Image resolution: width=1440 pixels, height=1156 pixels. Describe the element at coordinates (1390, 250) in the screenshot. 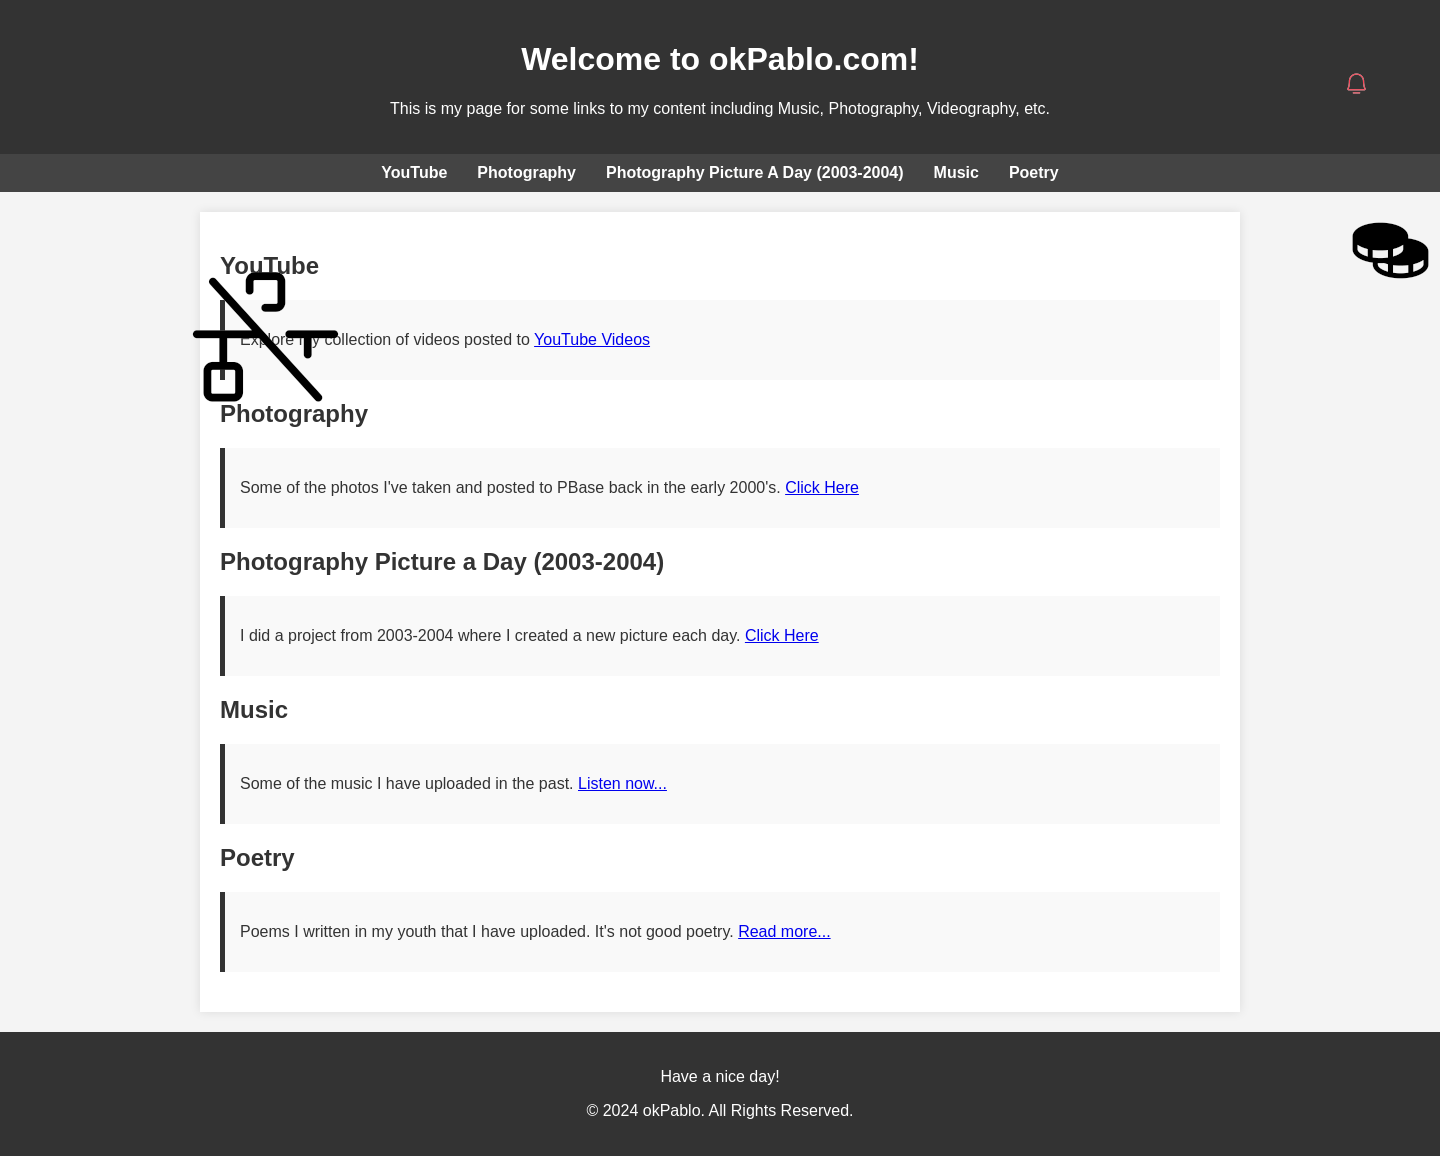

I see `view your coin balance or currency` at that location.